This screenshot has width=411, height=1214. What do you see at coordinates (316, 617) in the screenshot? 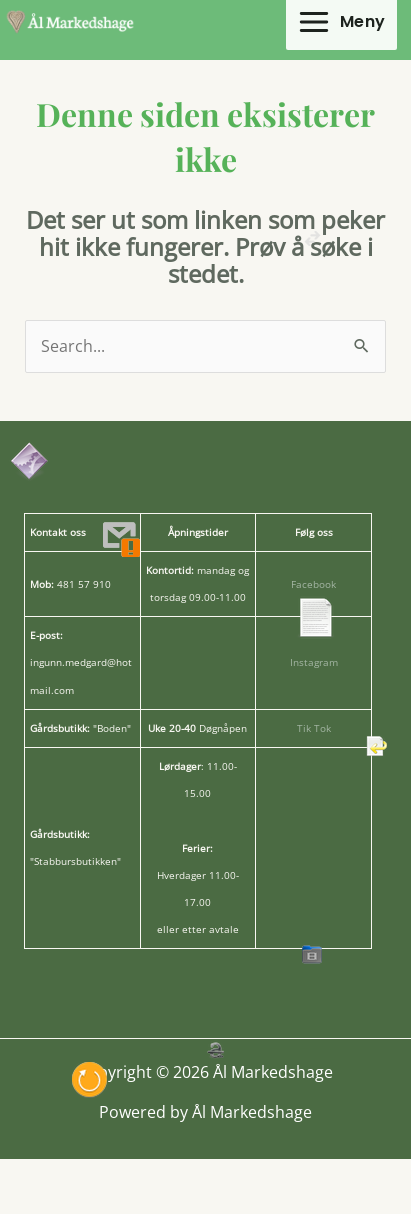
I see `a plain text file or document` at bounding box center [316, 617].